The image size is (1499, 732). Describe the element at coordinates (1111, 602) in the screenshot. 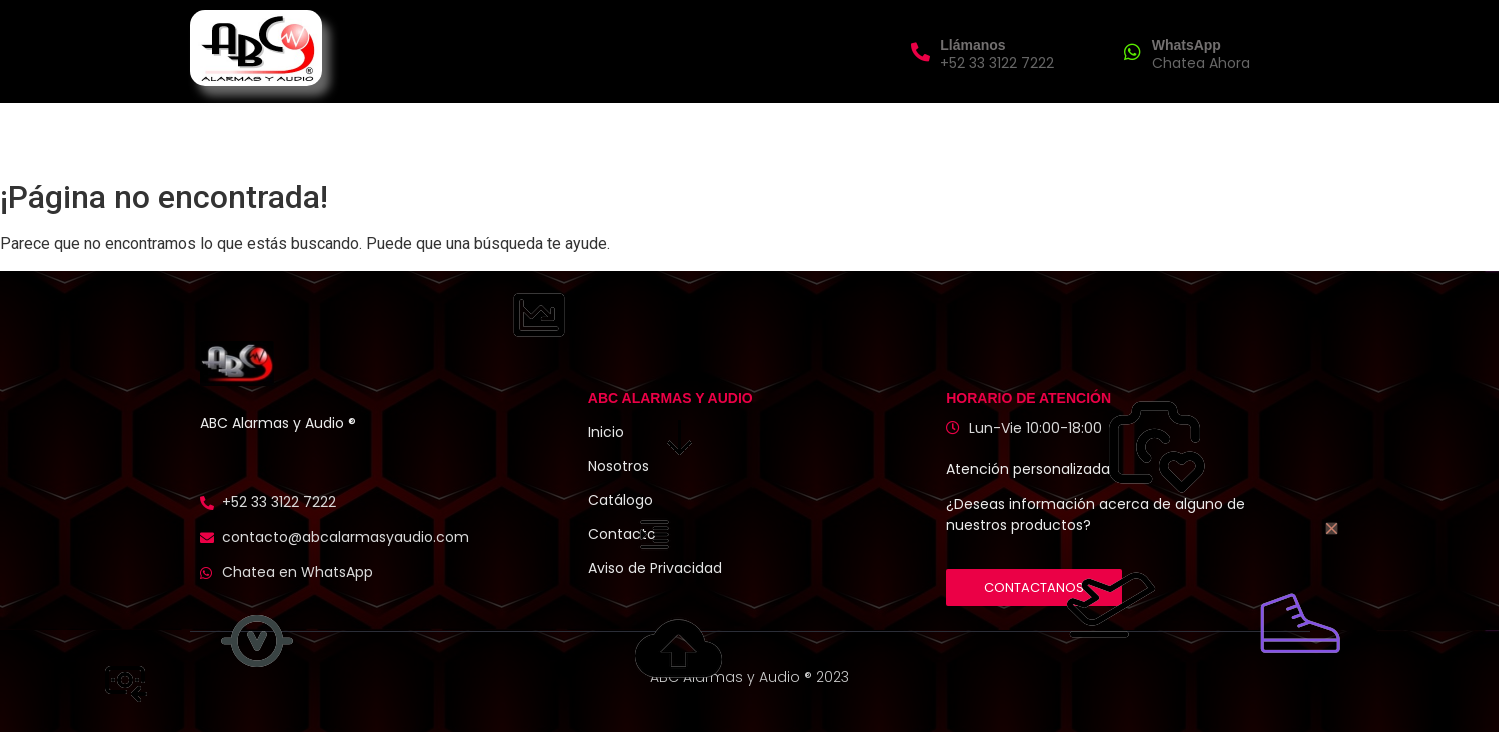

I see `flight departure status indicator` at that location.